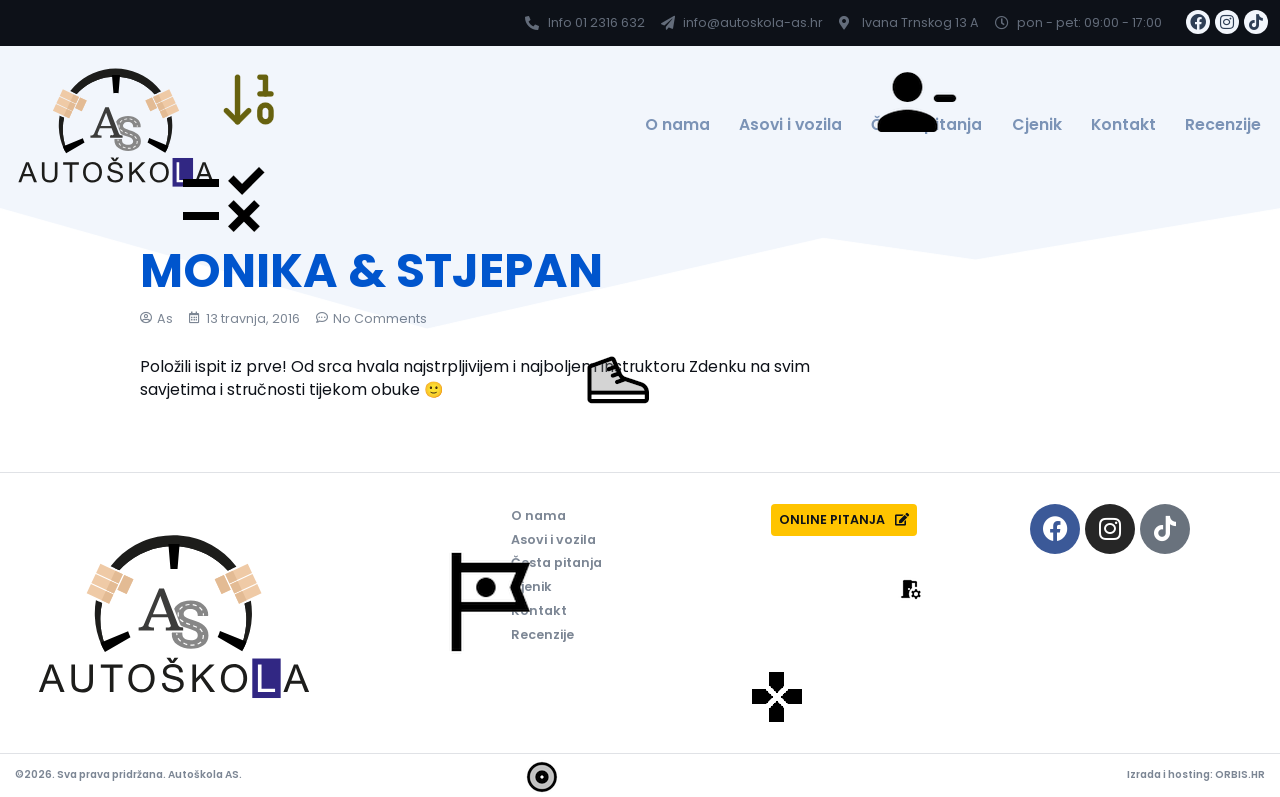 This screenshot has width=1280, height=797. What do you see at coordinates (223, 199) in the screenshot?
I see `view validation rules or criteria` at bounding box center [223, 199].